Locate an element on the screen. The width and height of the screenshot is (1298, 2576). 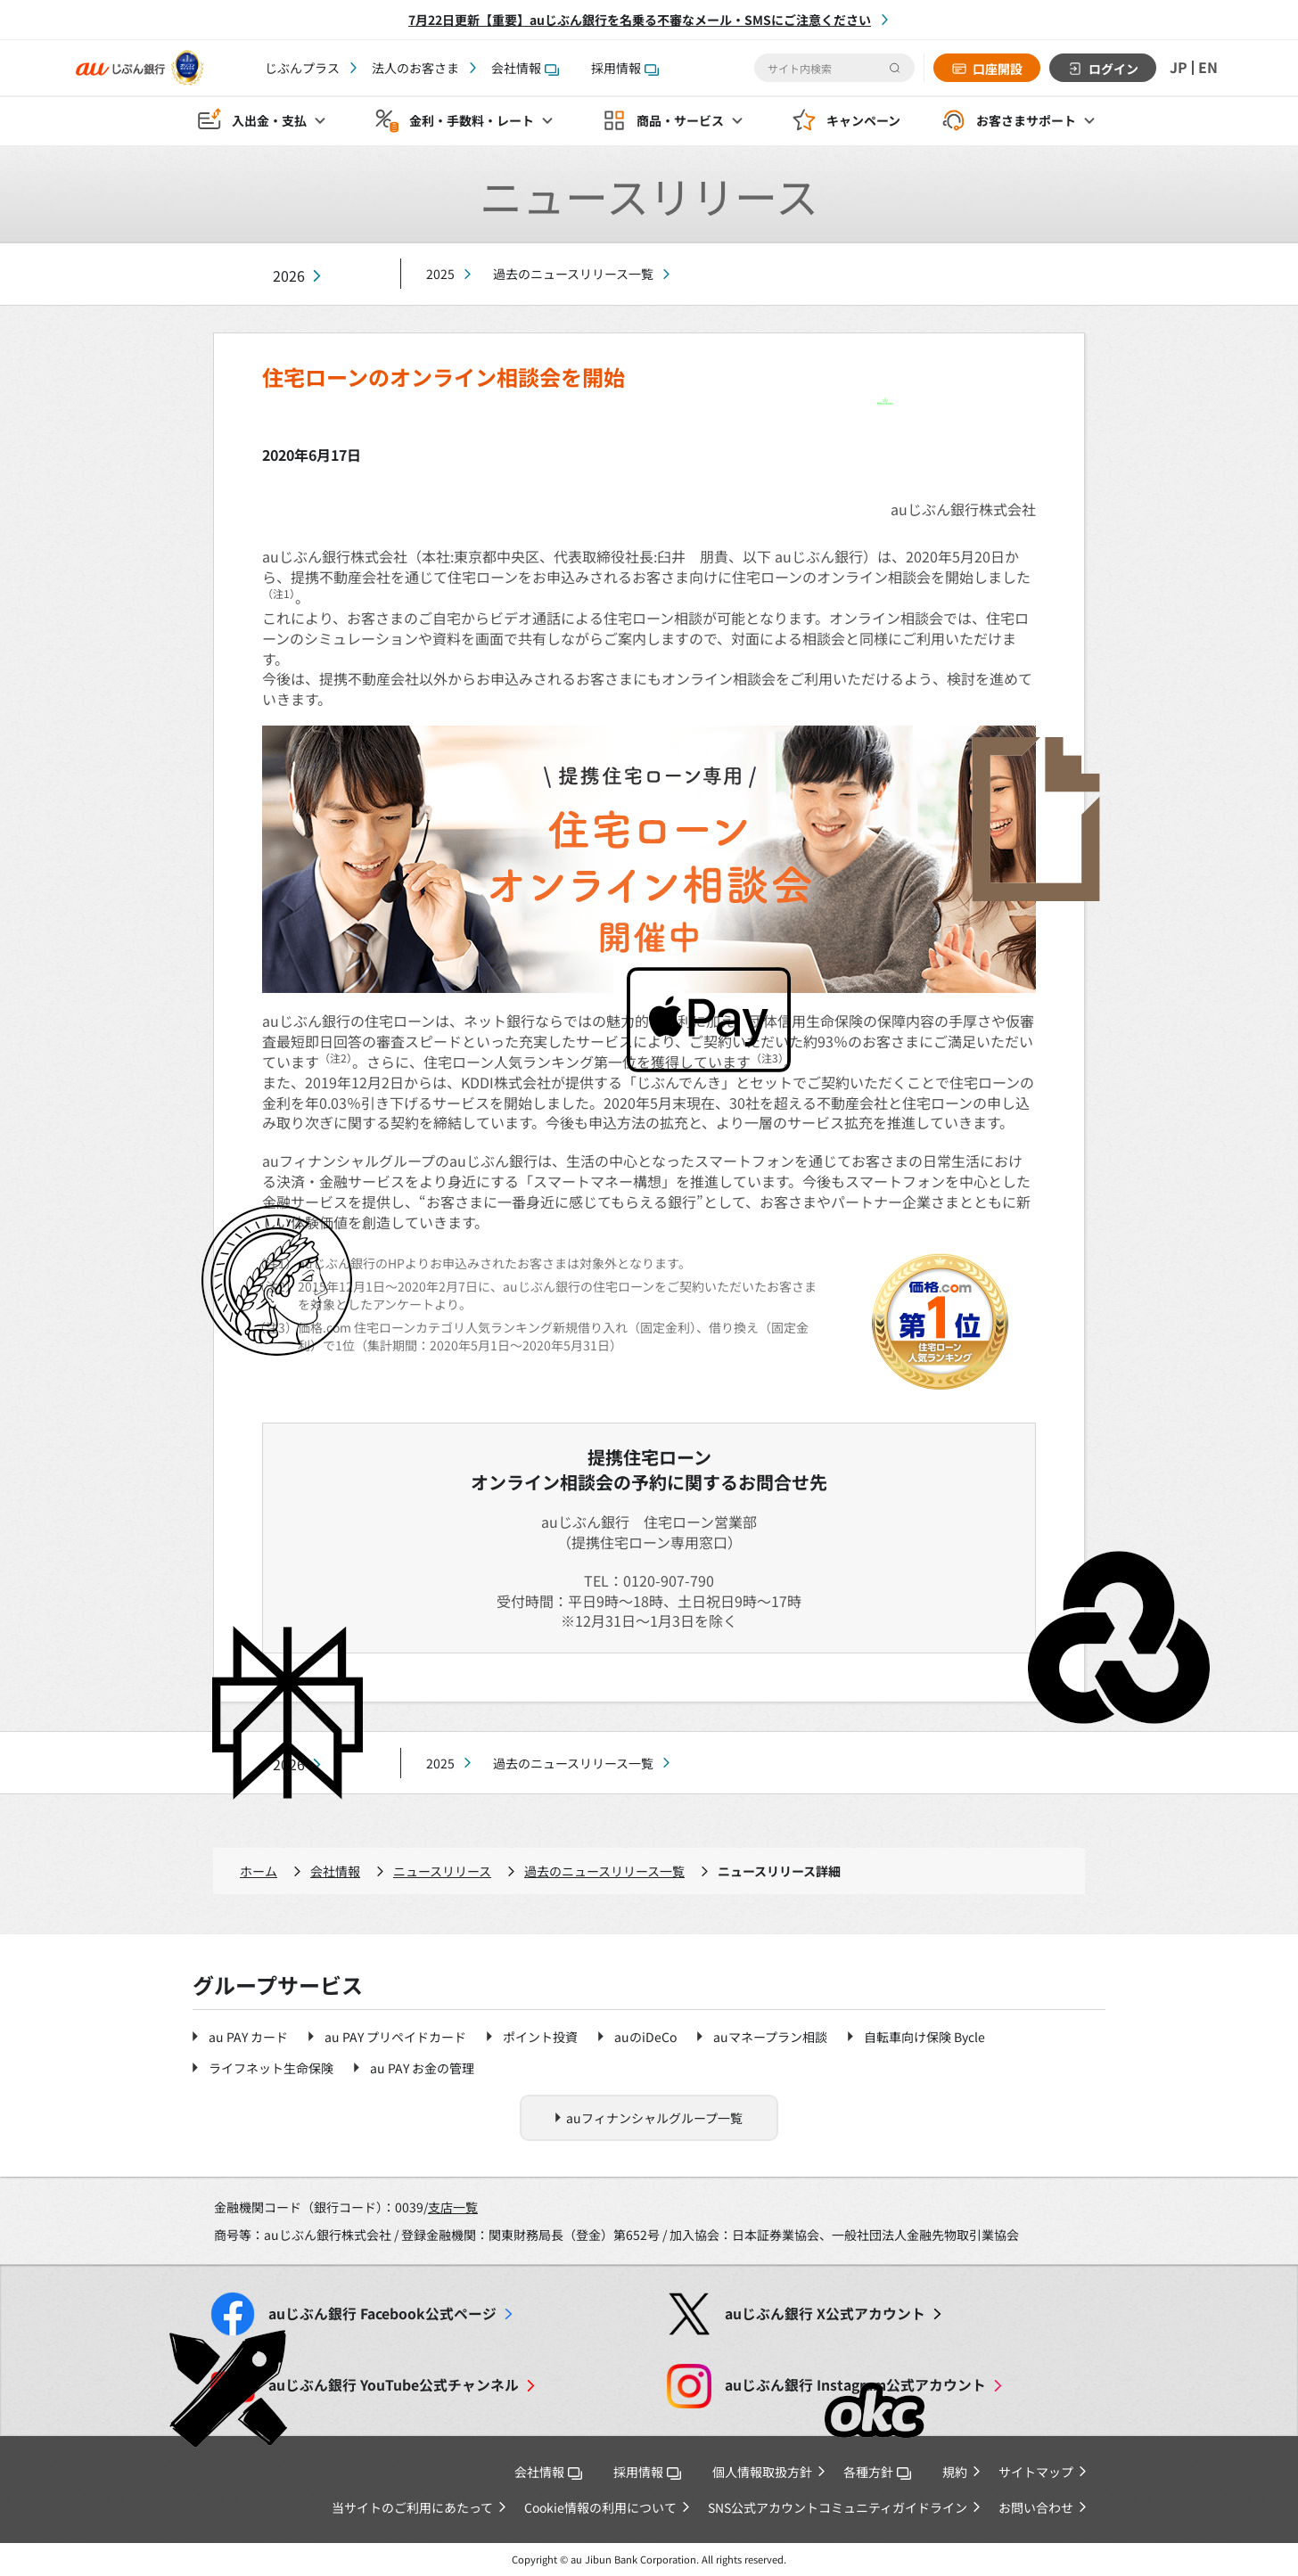
open giphy to search for gifs is located at coordinates (1036, 819).